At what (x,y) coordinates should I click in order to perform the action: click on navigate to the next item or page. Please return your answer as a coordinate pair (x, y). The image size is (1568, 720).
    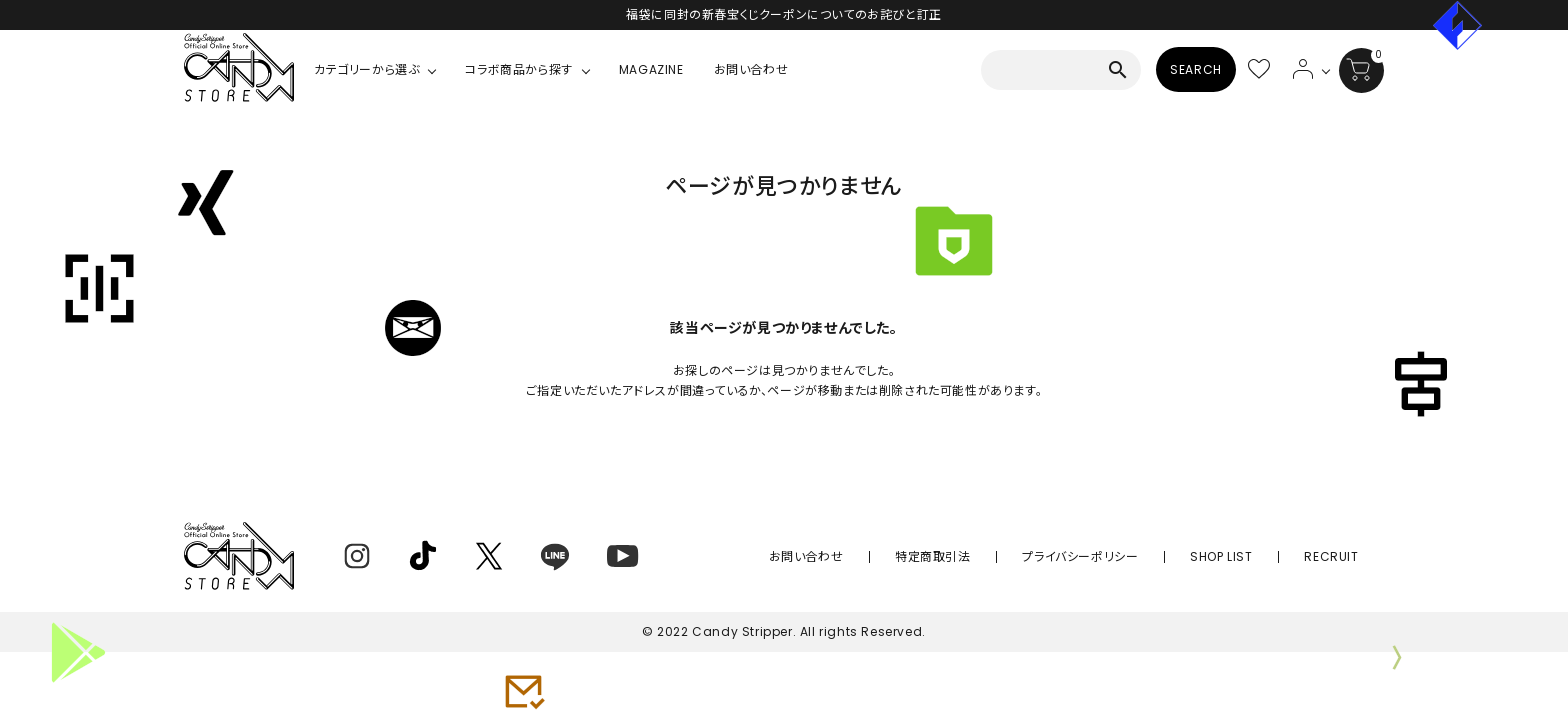
    Looking at the image, I should click on (1396, 657).